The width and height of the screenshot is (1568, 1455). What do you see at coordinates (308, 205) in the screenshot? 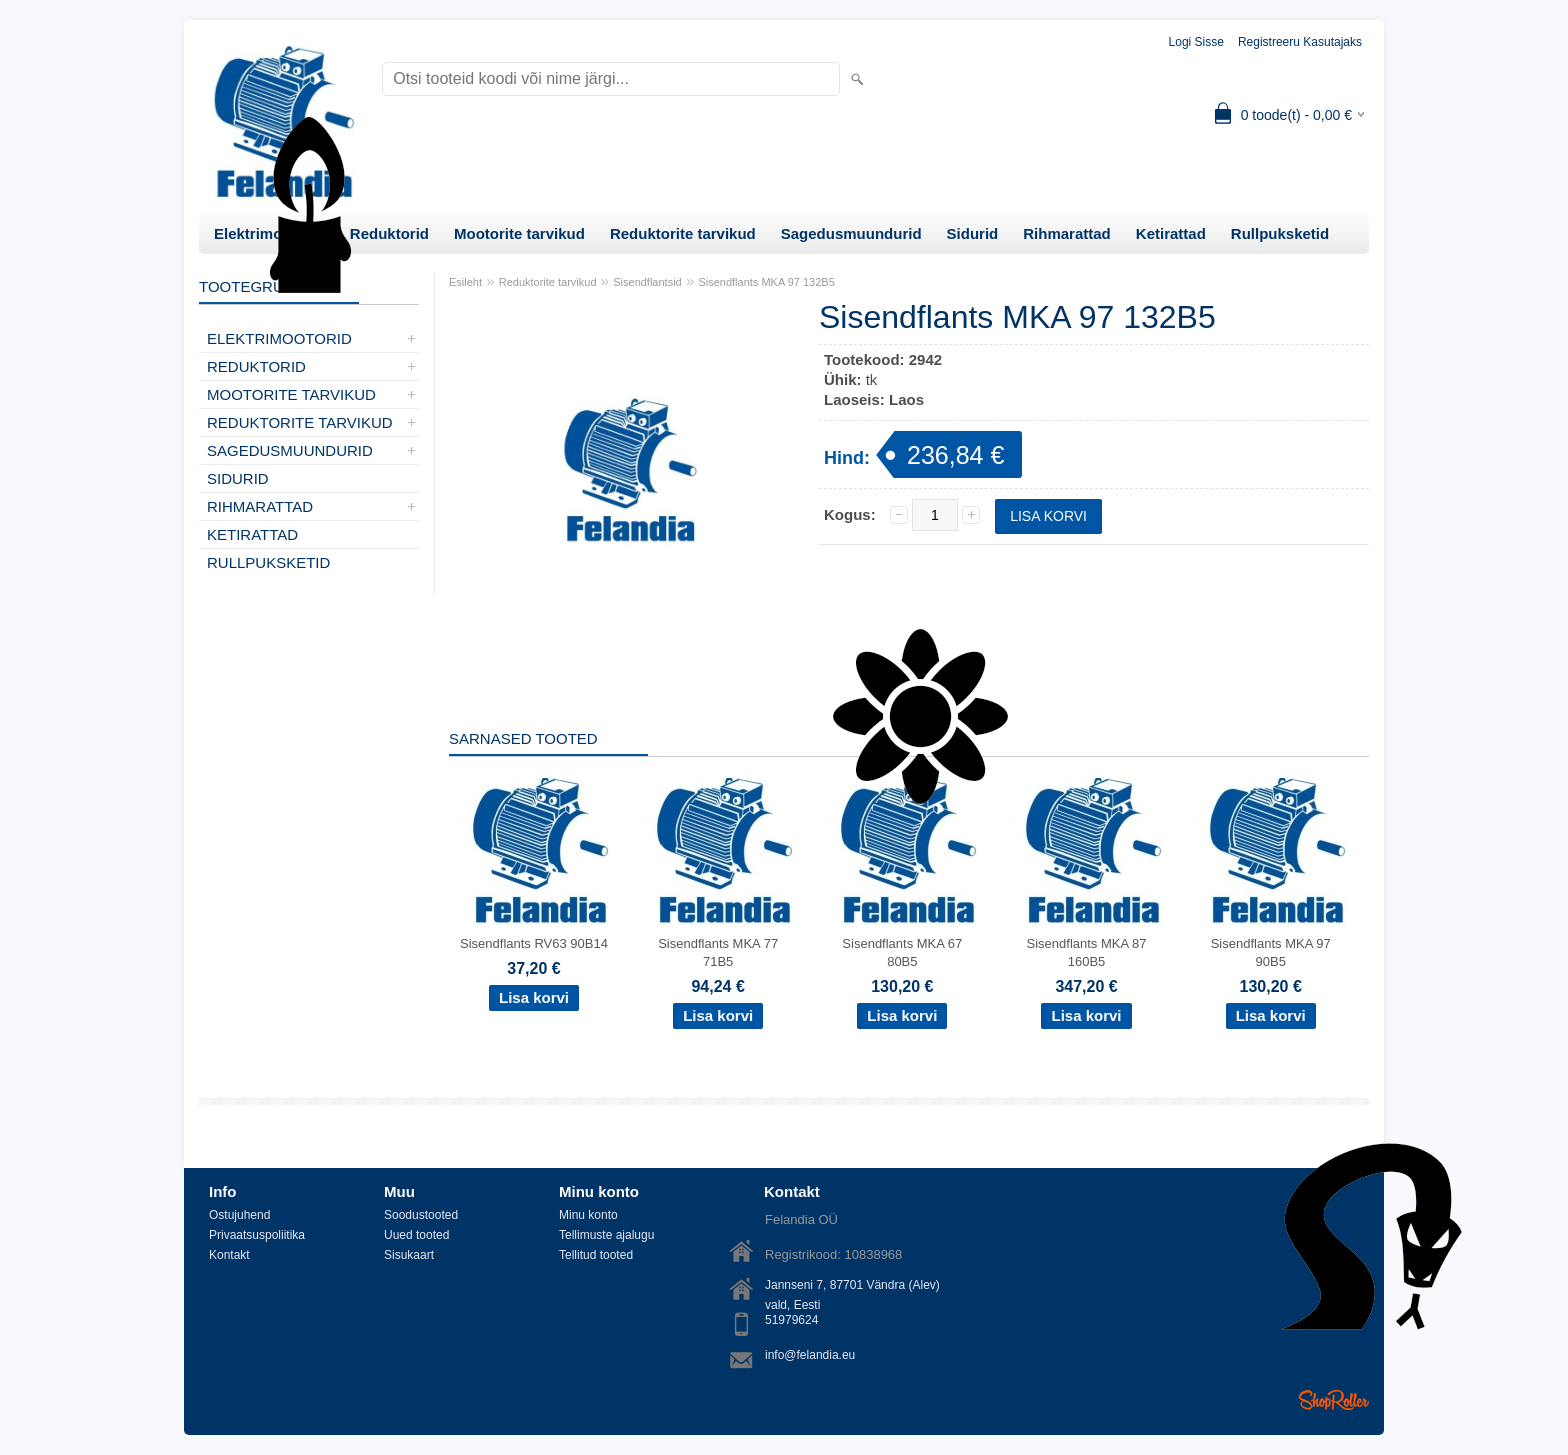
I see `toggle ambient or night mode lighting` at bounding box center [308, 205].